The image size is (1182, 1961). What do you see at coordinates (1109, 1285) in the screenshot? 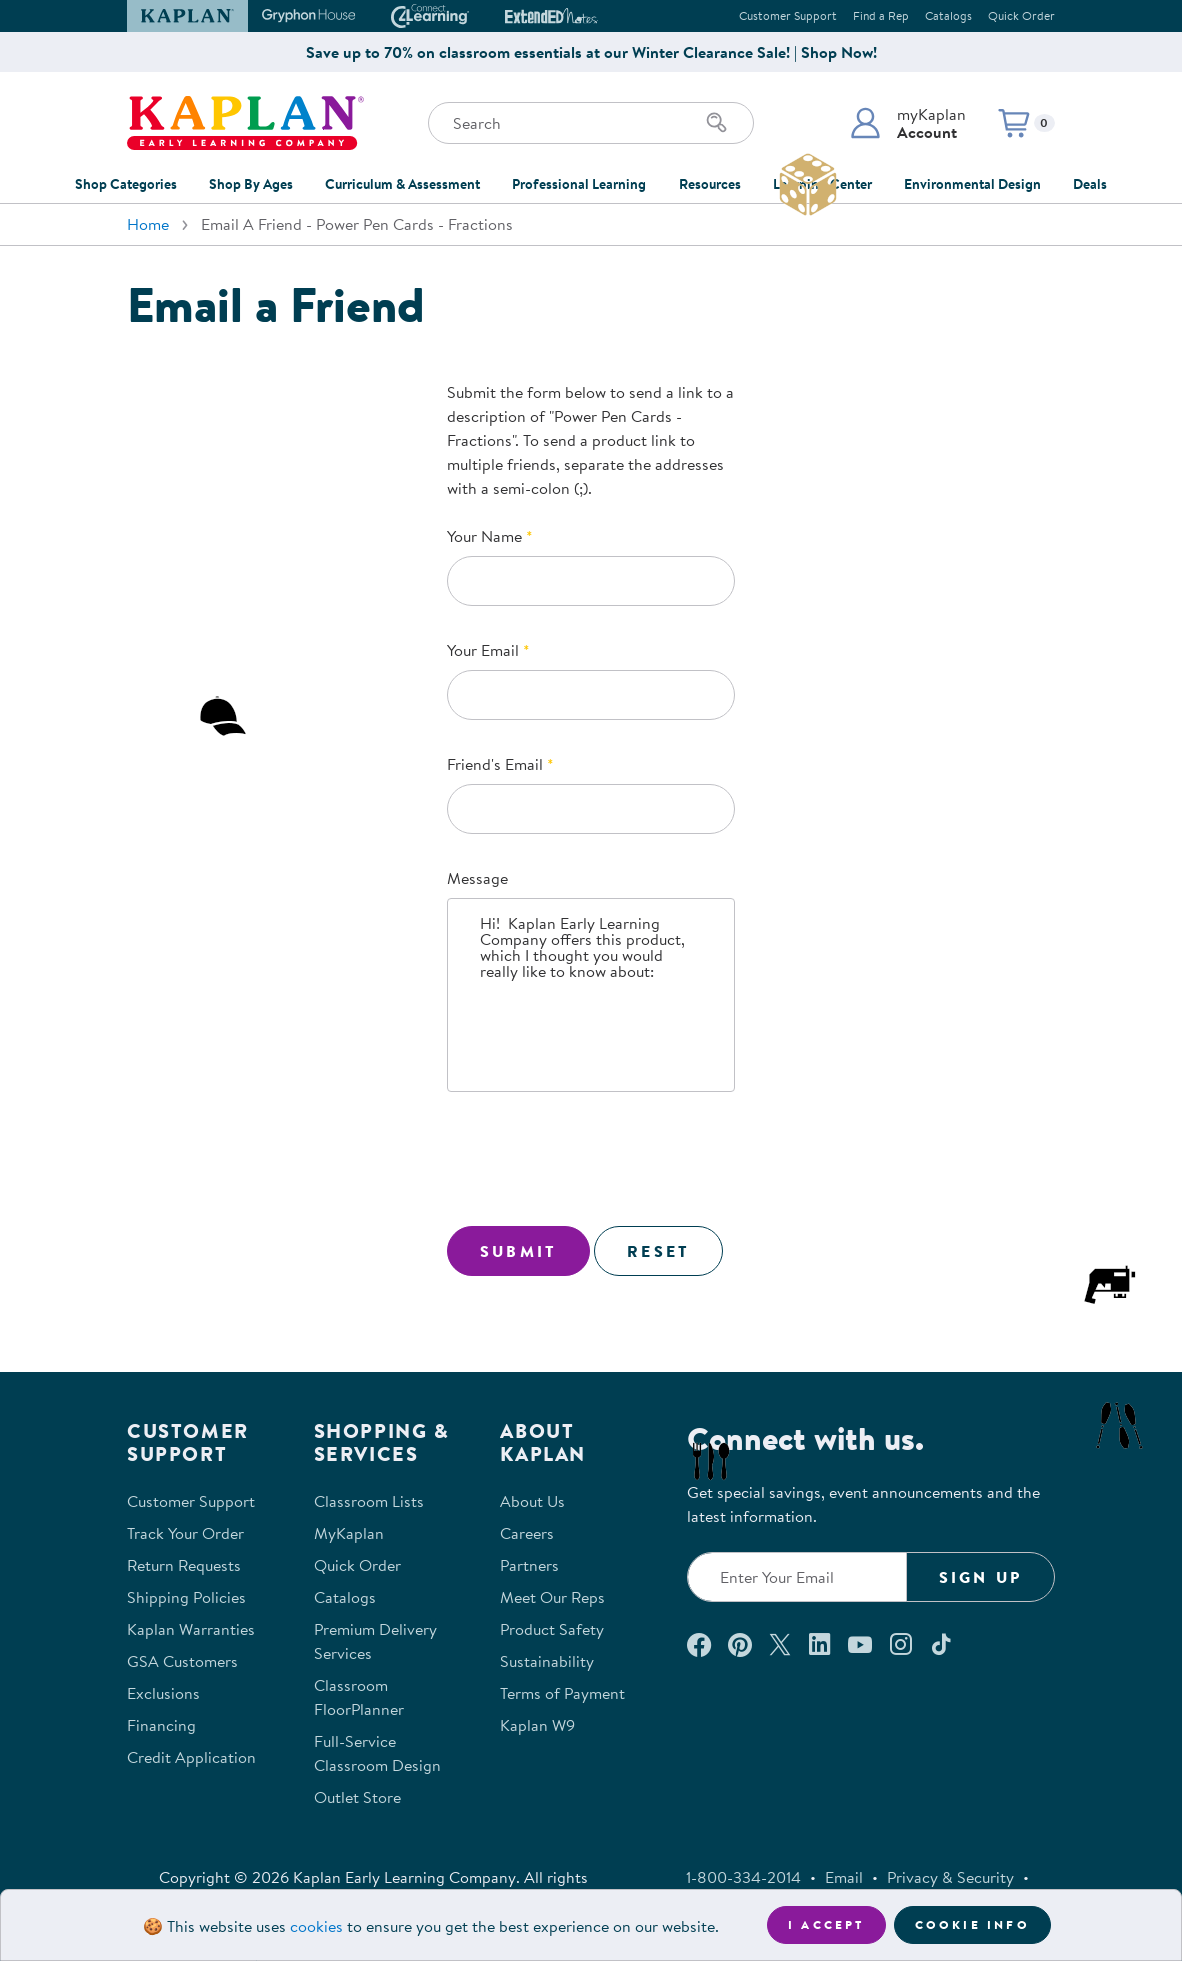
I see `select bolter weapon in game inventory` at bounding box center [1109, 1285].